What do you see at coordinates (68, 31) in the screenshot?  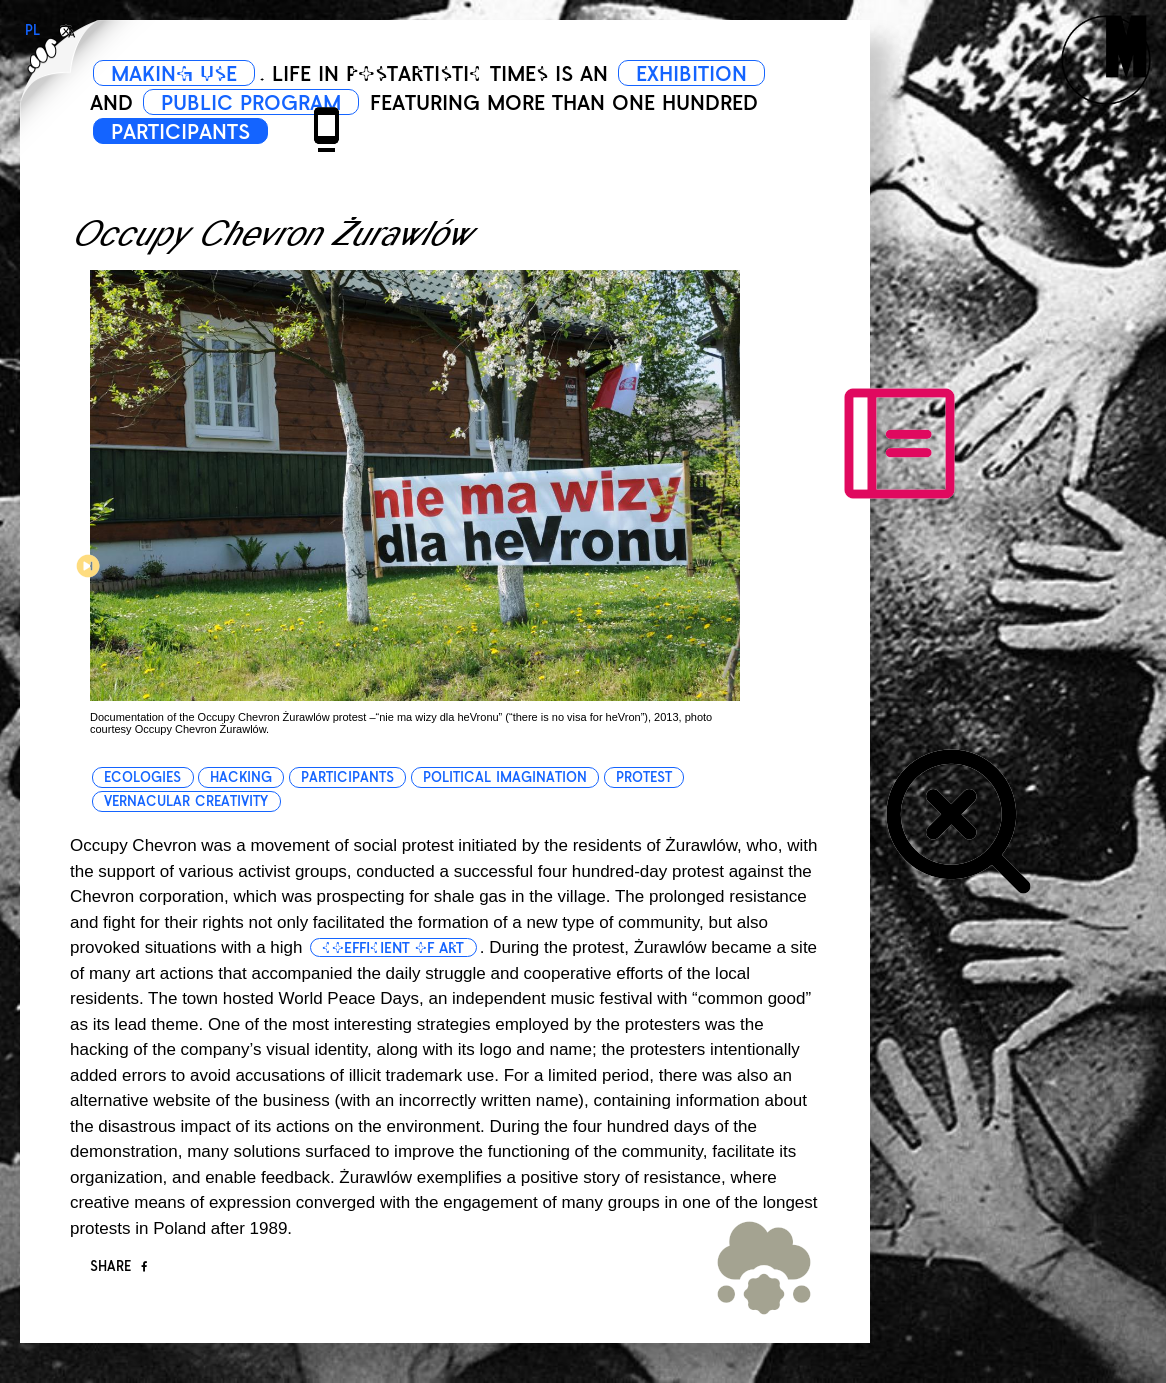 I see `translate text to another language` at bounding box center [68, 31].